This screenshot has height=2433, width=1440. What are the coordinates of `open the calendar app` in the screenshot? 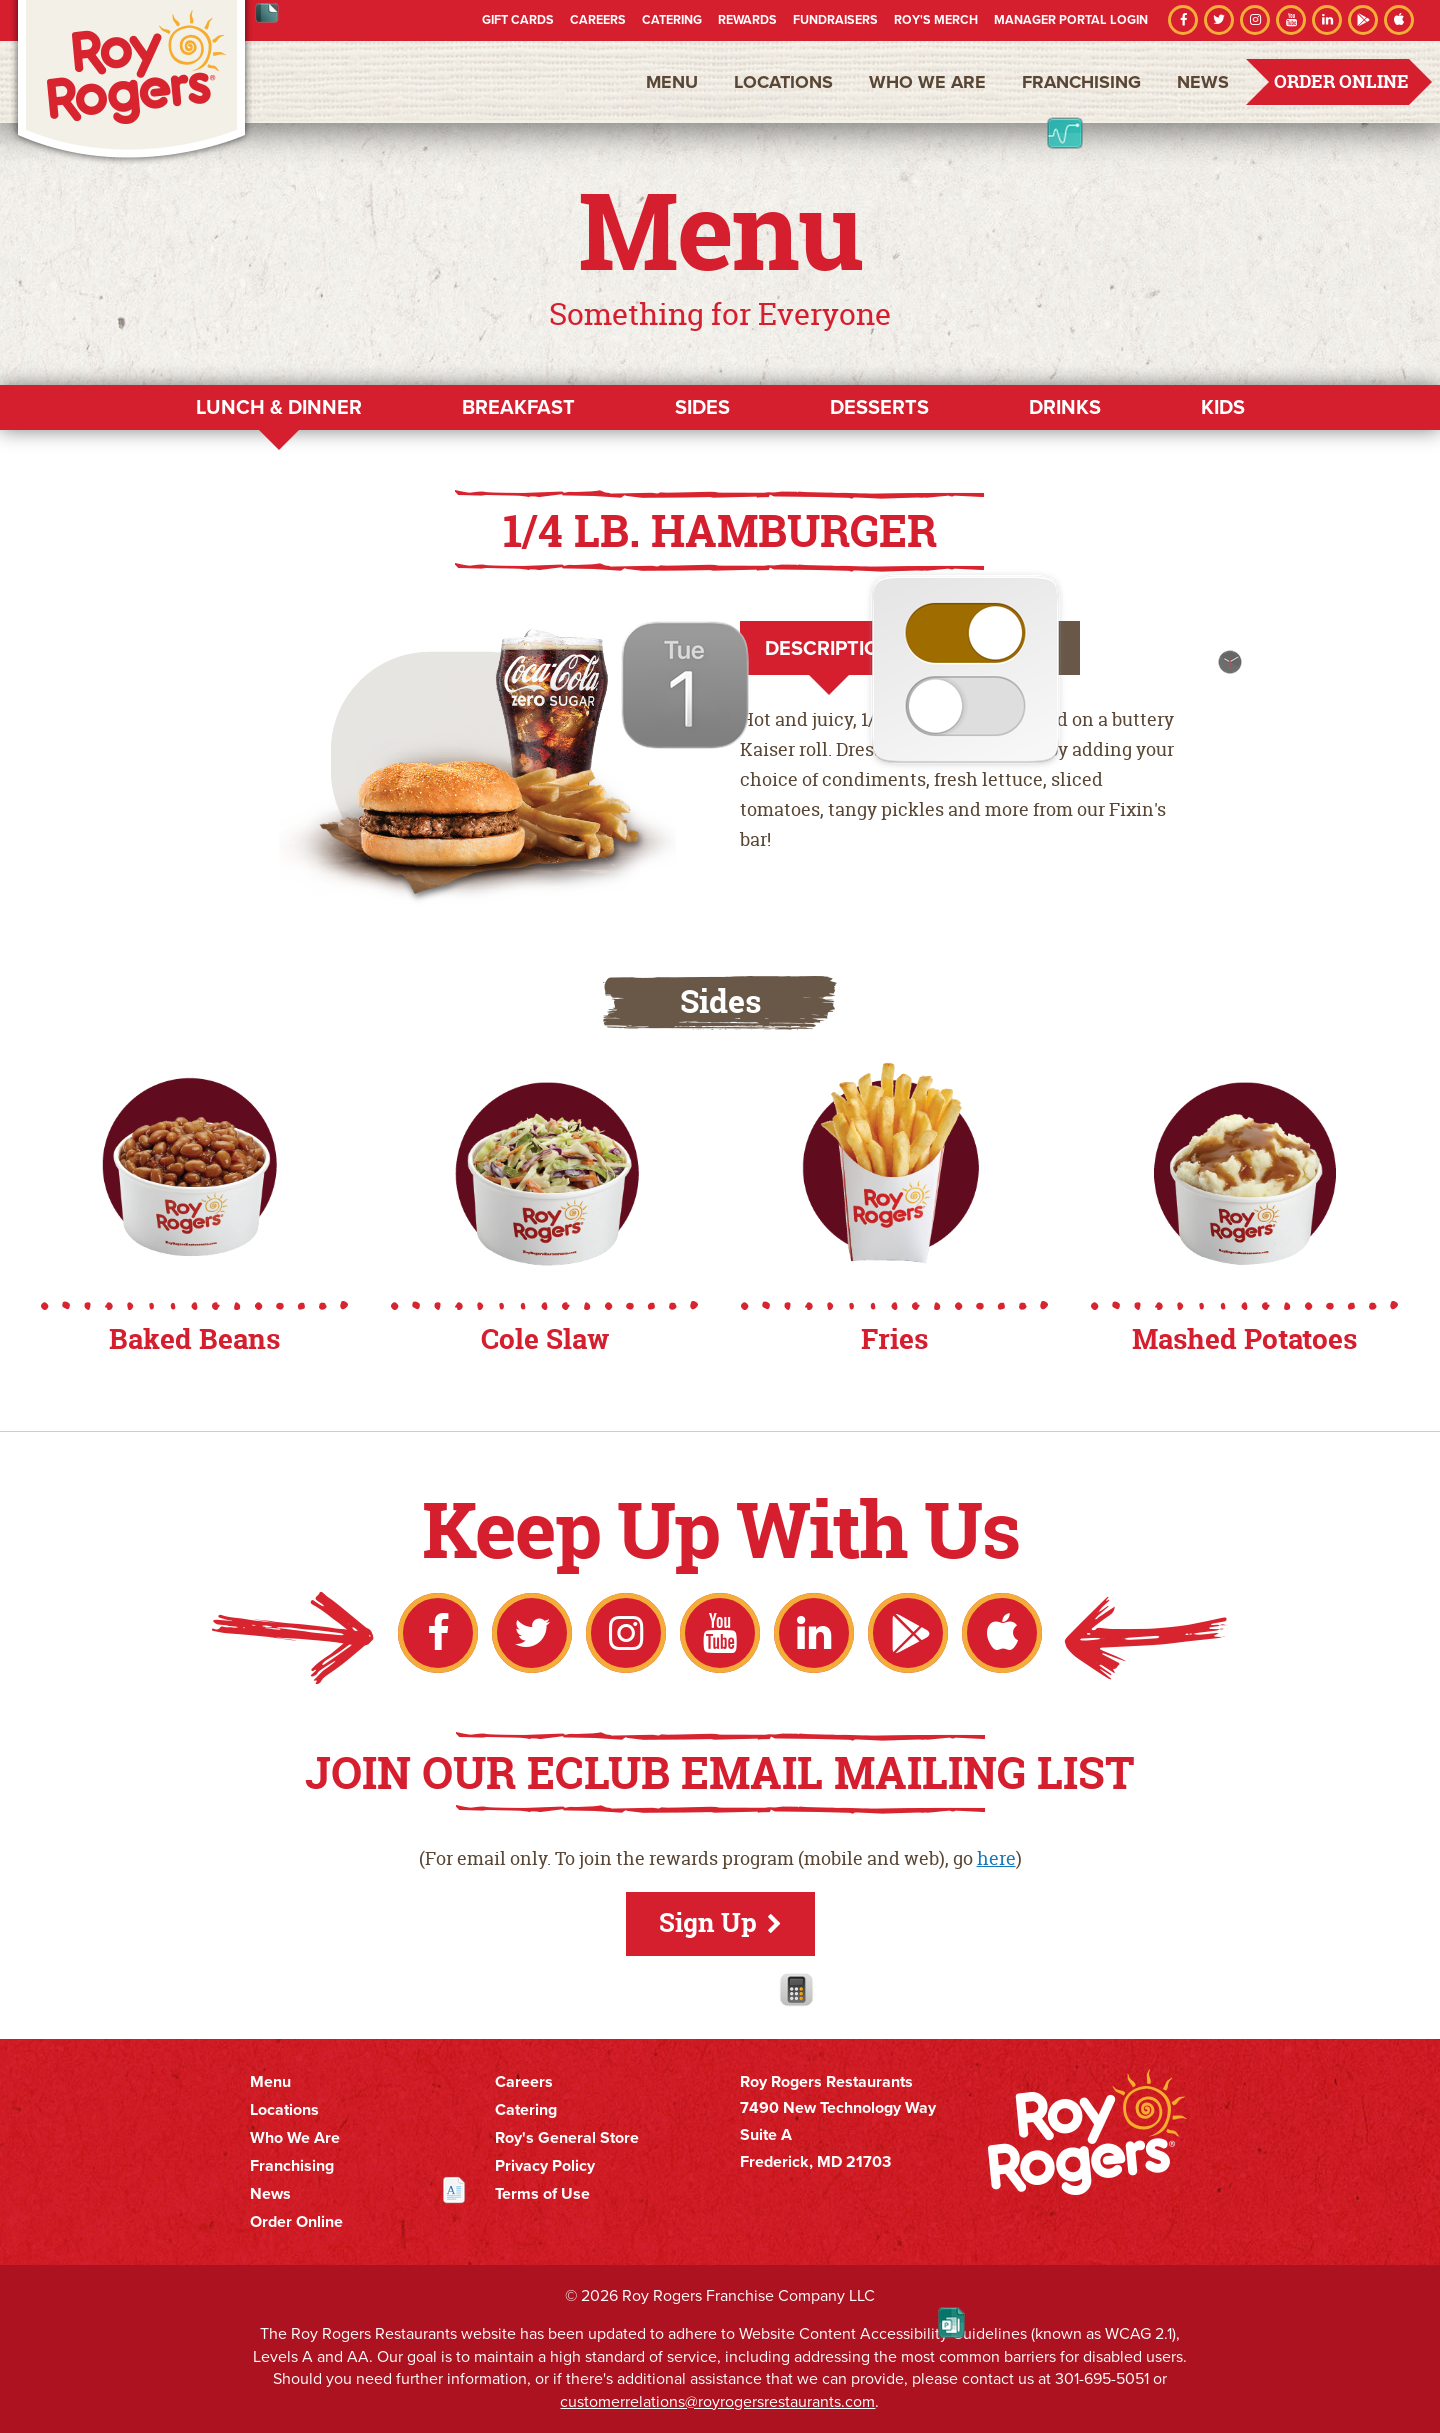 It's located at (685, 685).